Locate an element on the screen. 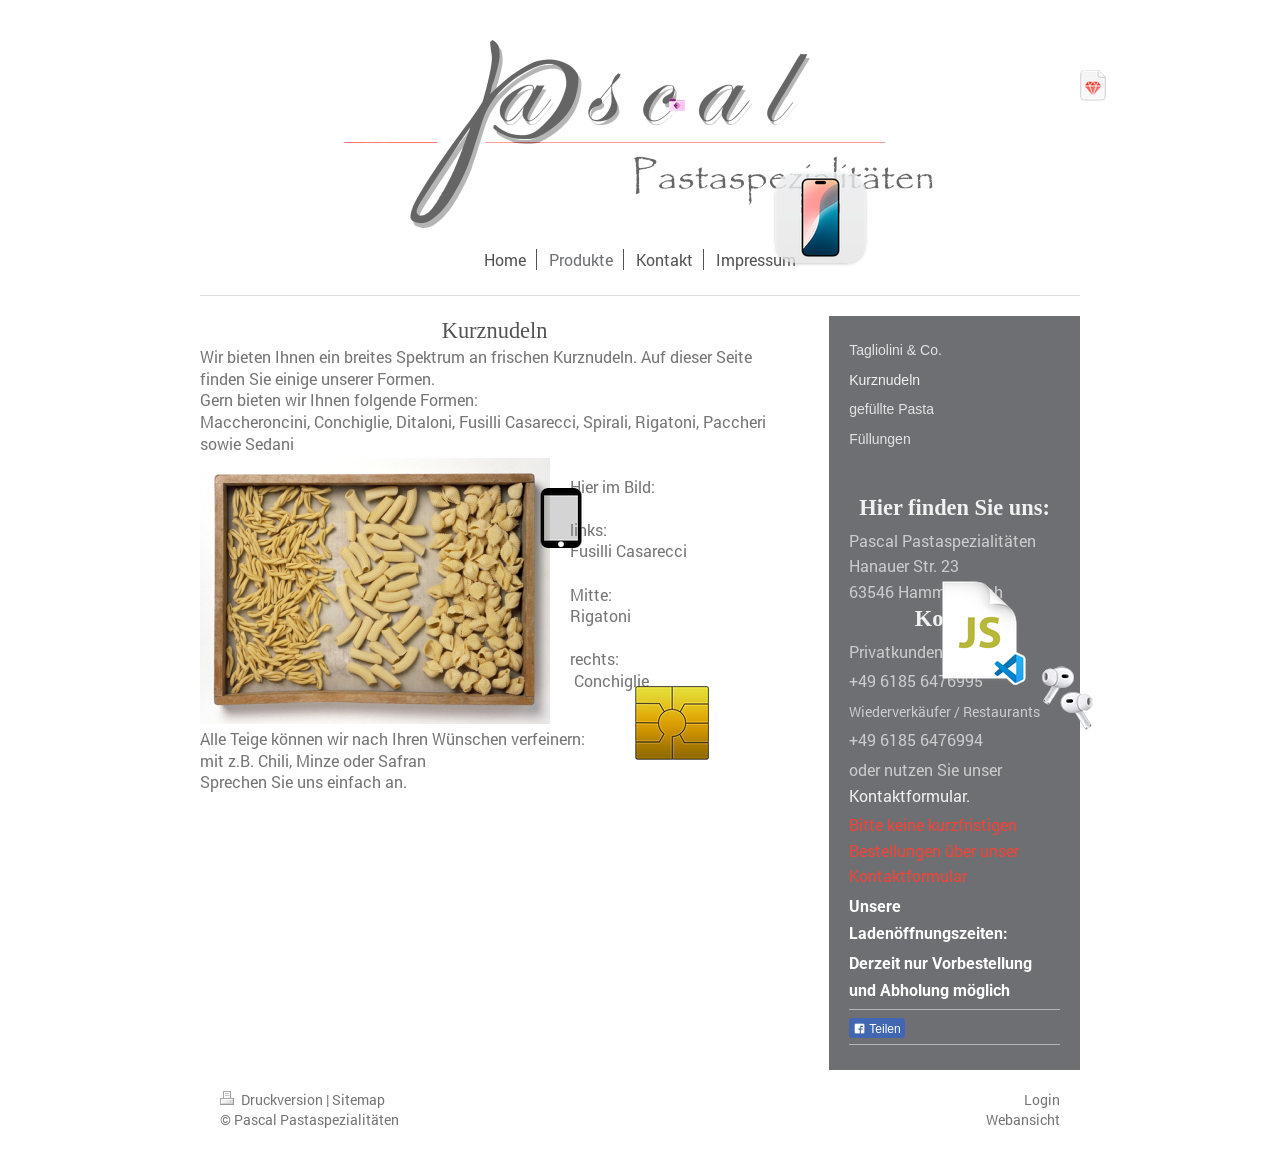 The image size is (1280, 1149). open folder containing Microsoft Power Apps files is located at coordinates (677, 105).